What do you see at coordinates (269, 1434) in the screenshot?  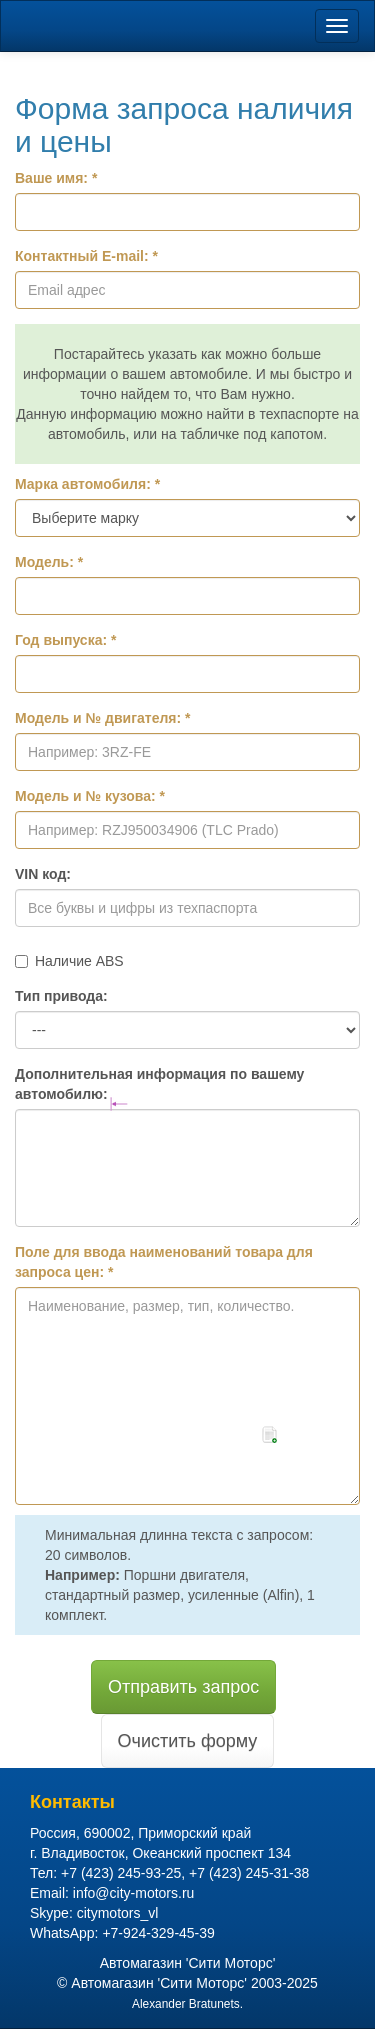 I see `create a new document` at bounding box center [269, 1434].